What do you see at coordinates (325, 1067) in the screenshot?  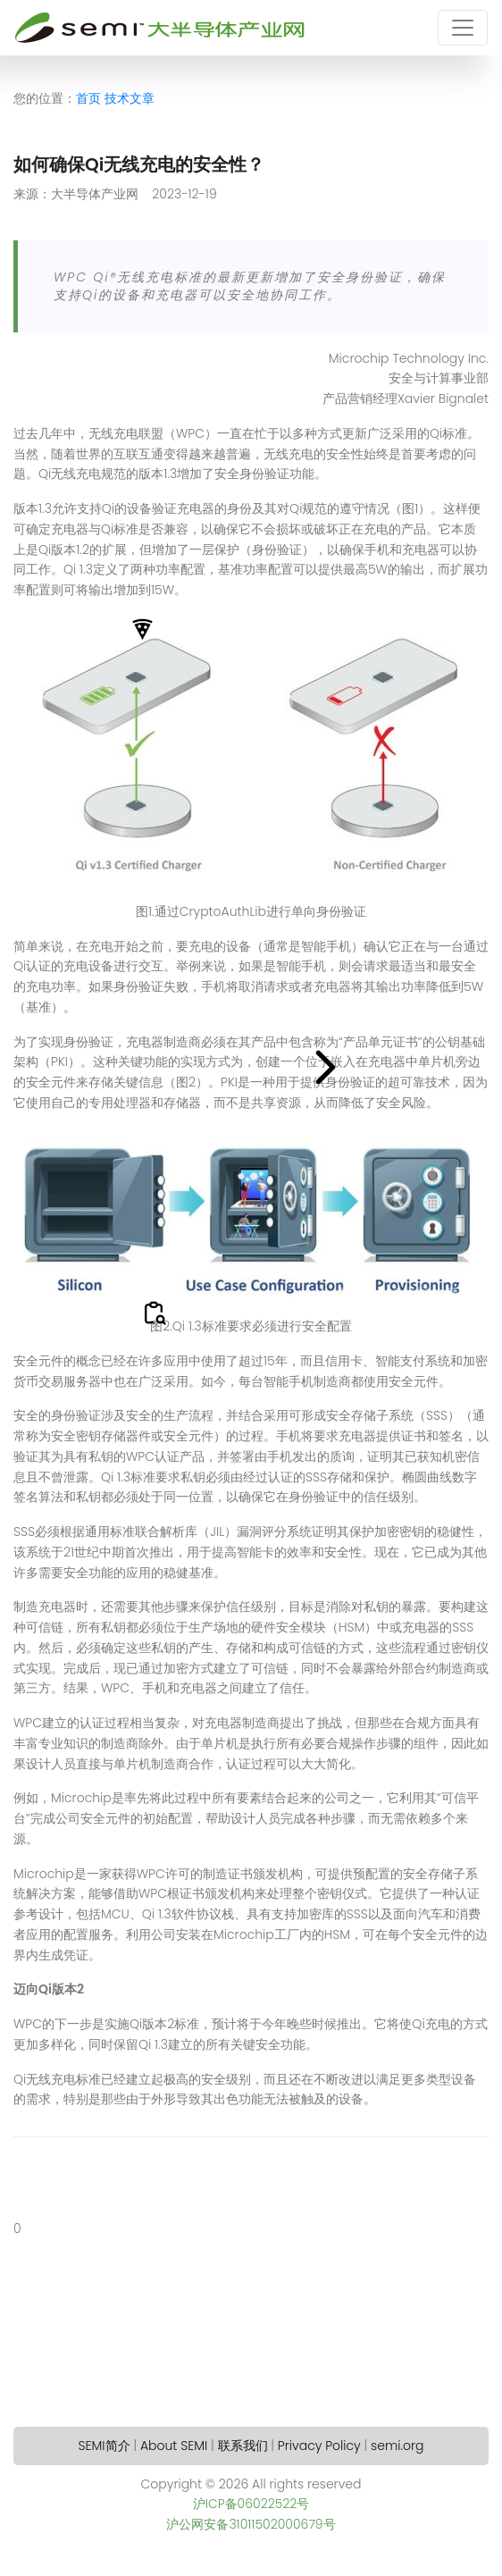 I see `navigate to the next item or page` at bounding box center [325, 1067].